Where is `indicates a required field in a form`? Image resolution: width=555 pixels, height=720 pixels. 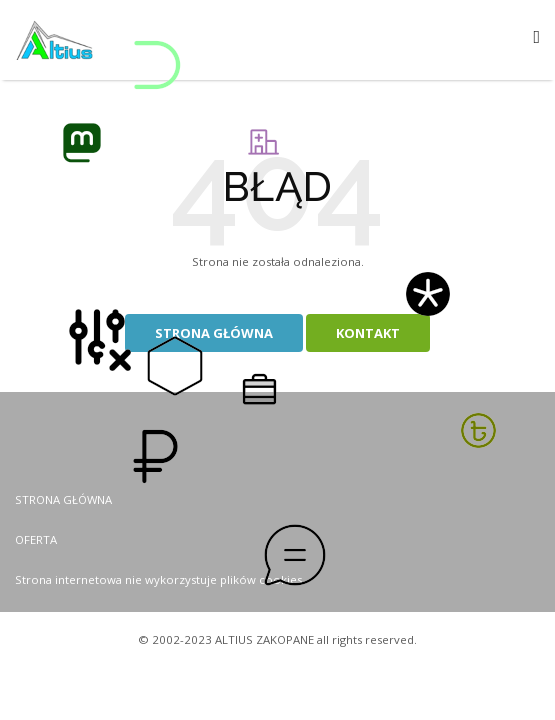 indicates a required field in a form is located at coordinates (428, 294).